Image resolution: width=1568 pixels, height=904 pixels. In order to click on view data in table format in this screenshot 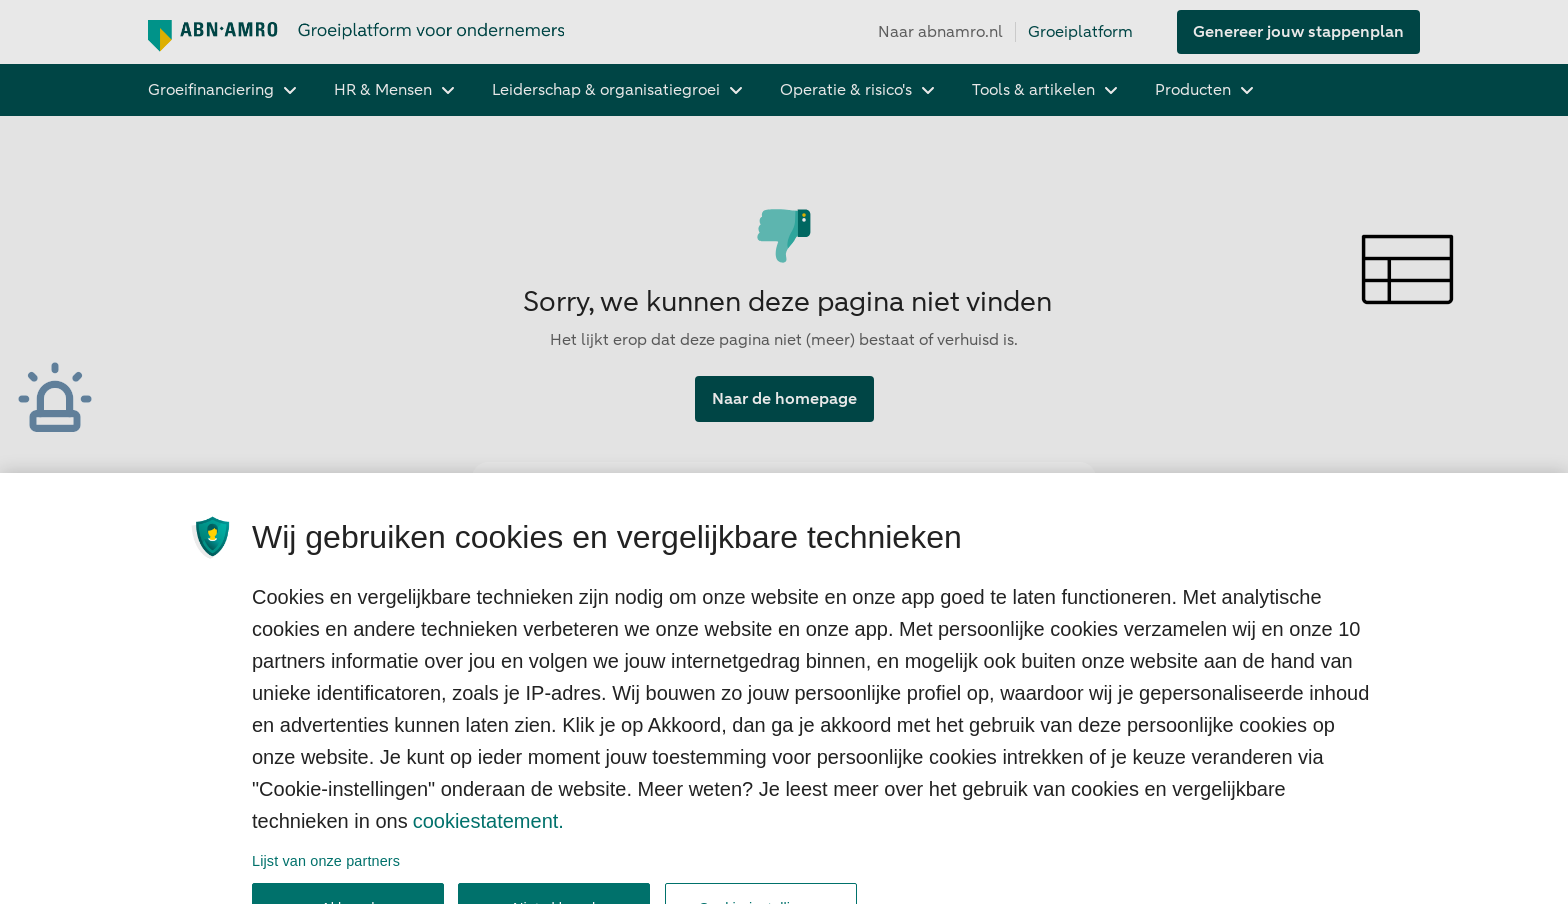, I will do `click(1407, 269)`.